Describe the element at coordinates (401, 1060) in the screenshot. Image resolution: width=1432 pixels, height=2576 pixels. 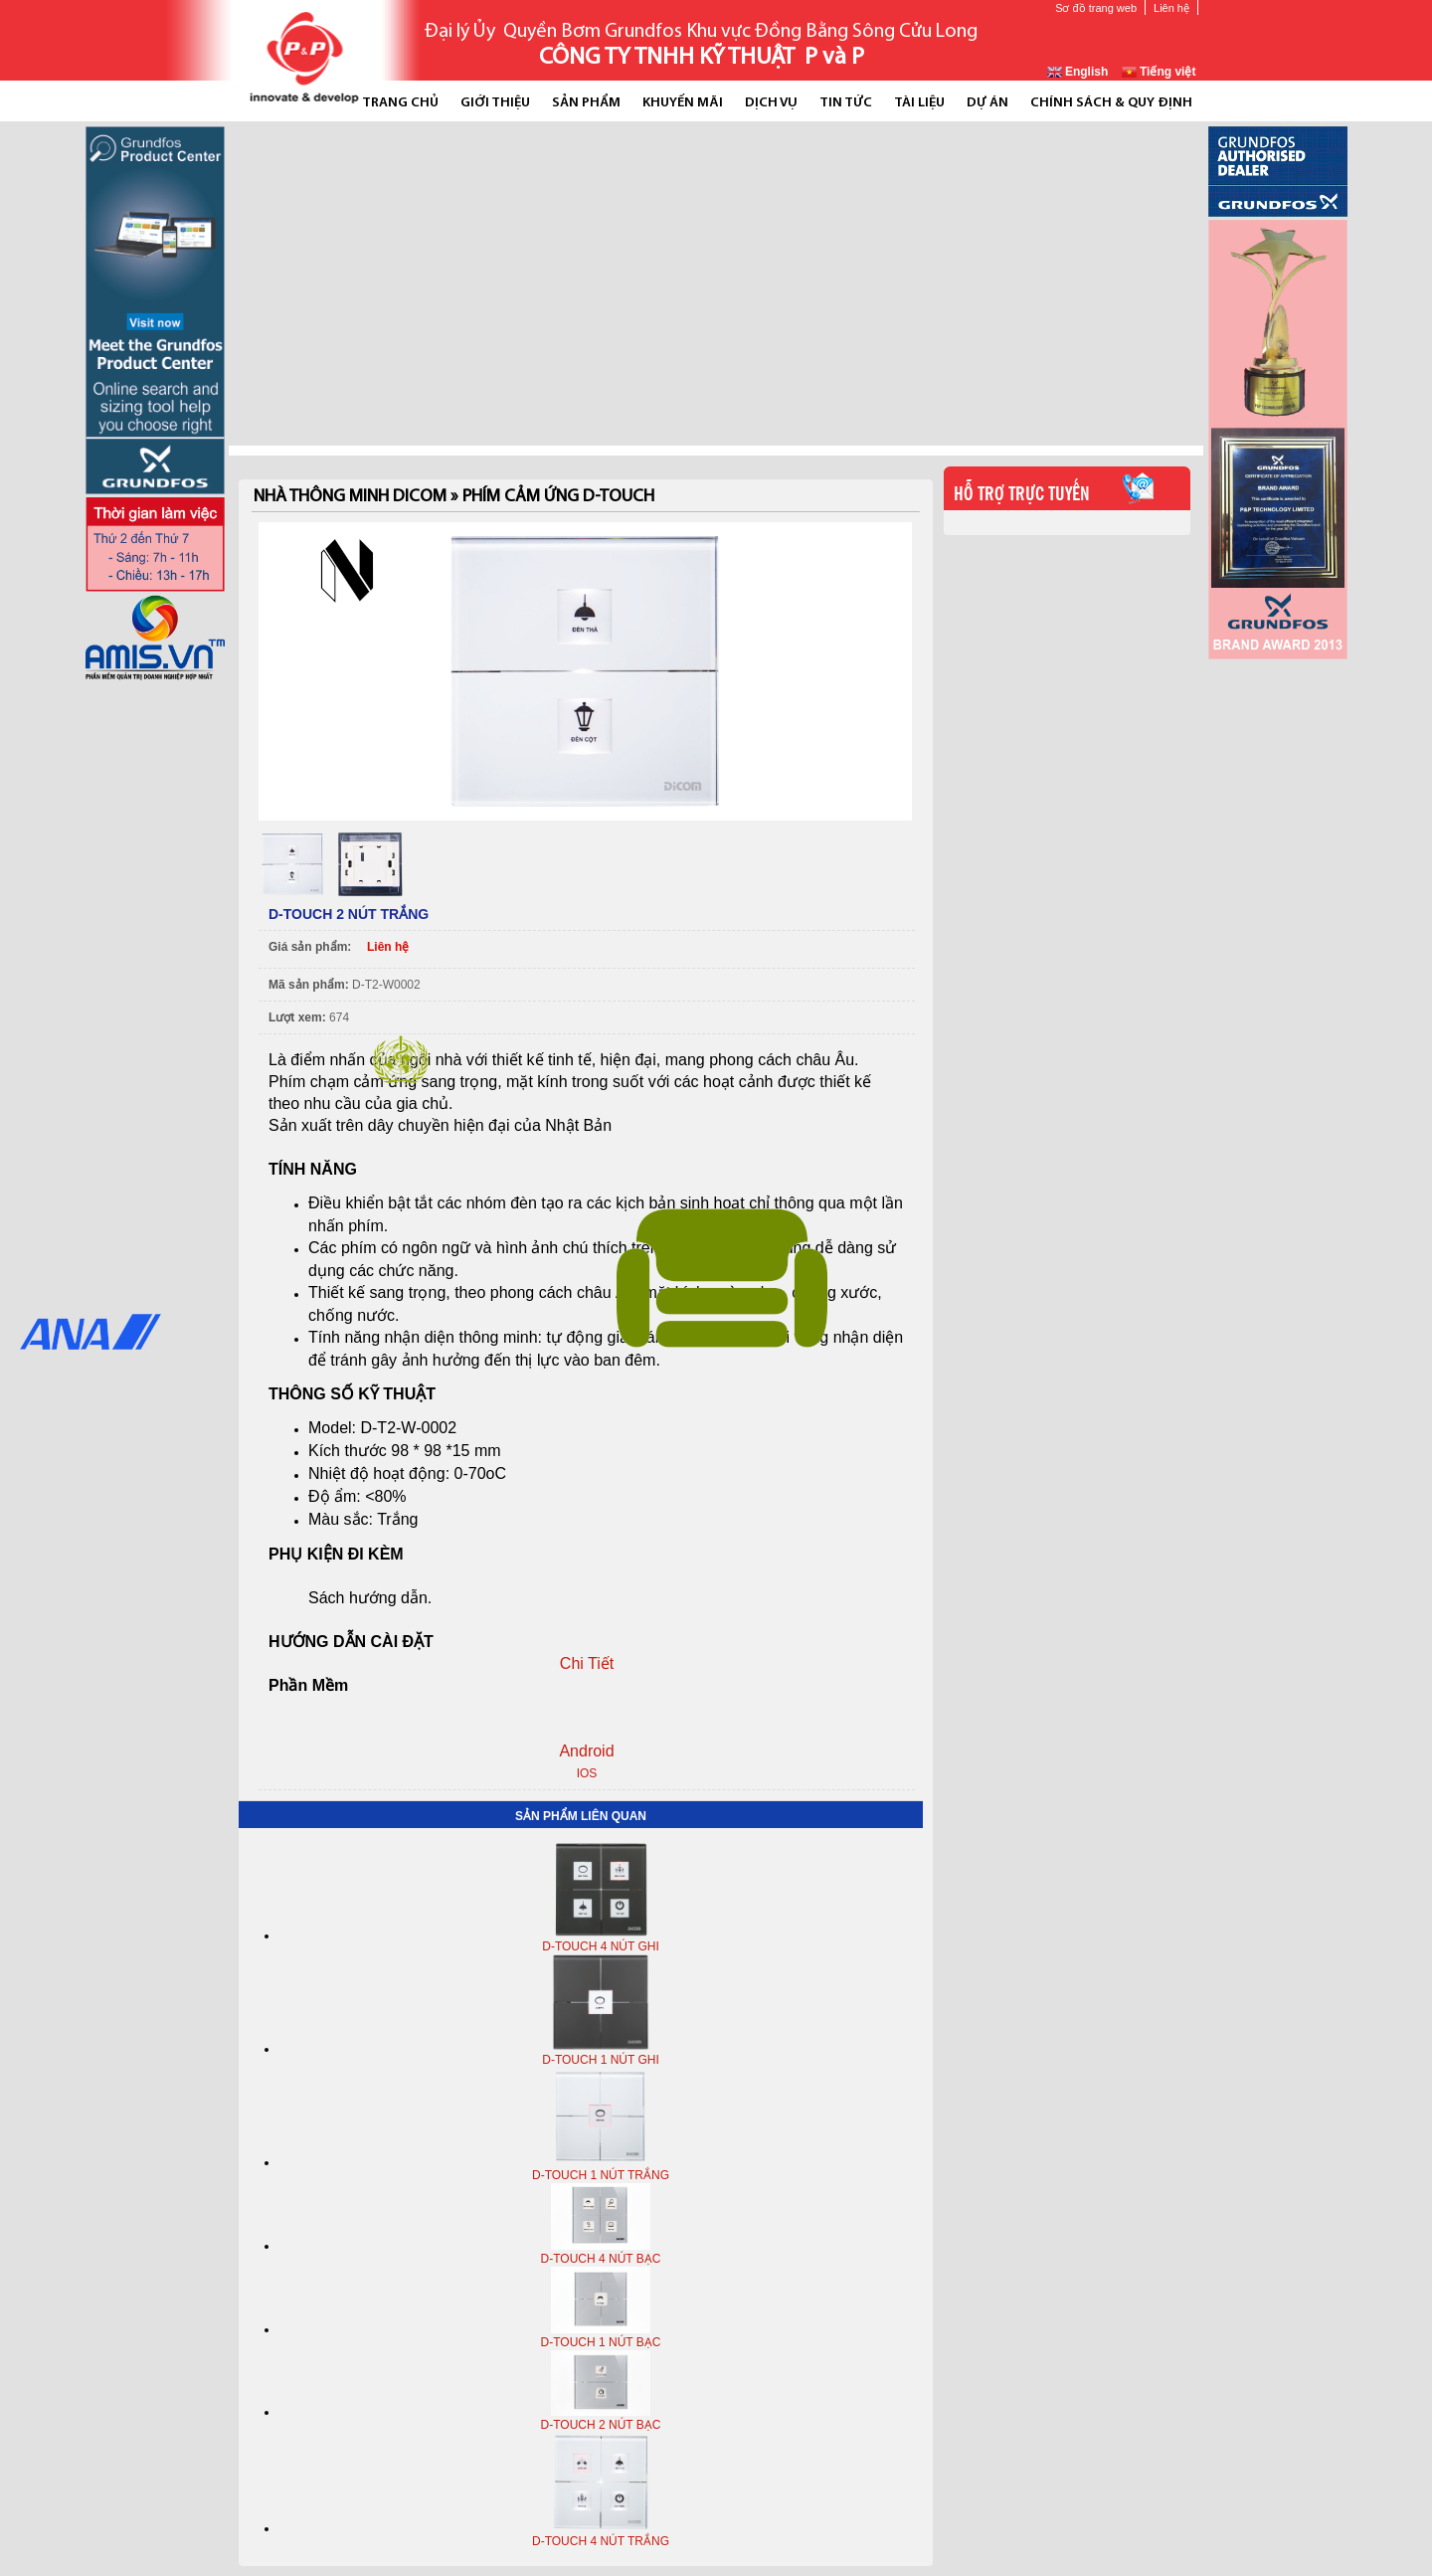
I see `world health organization official logo` at that location.